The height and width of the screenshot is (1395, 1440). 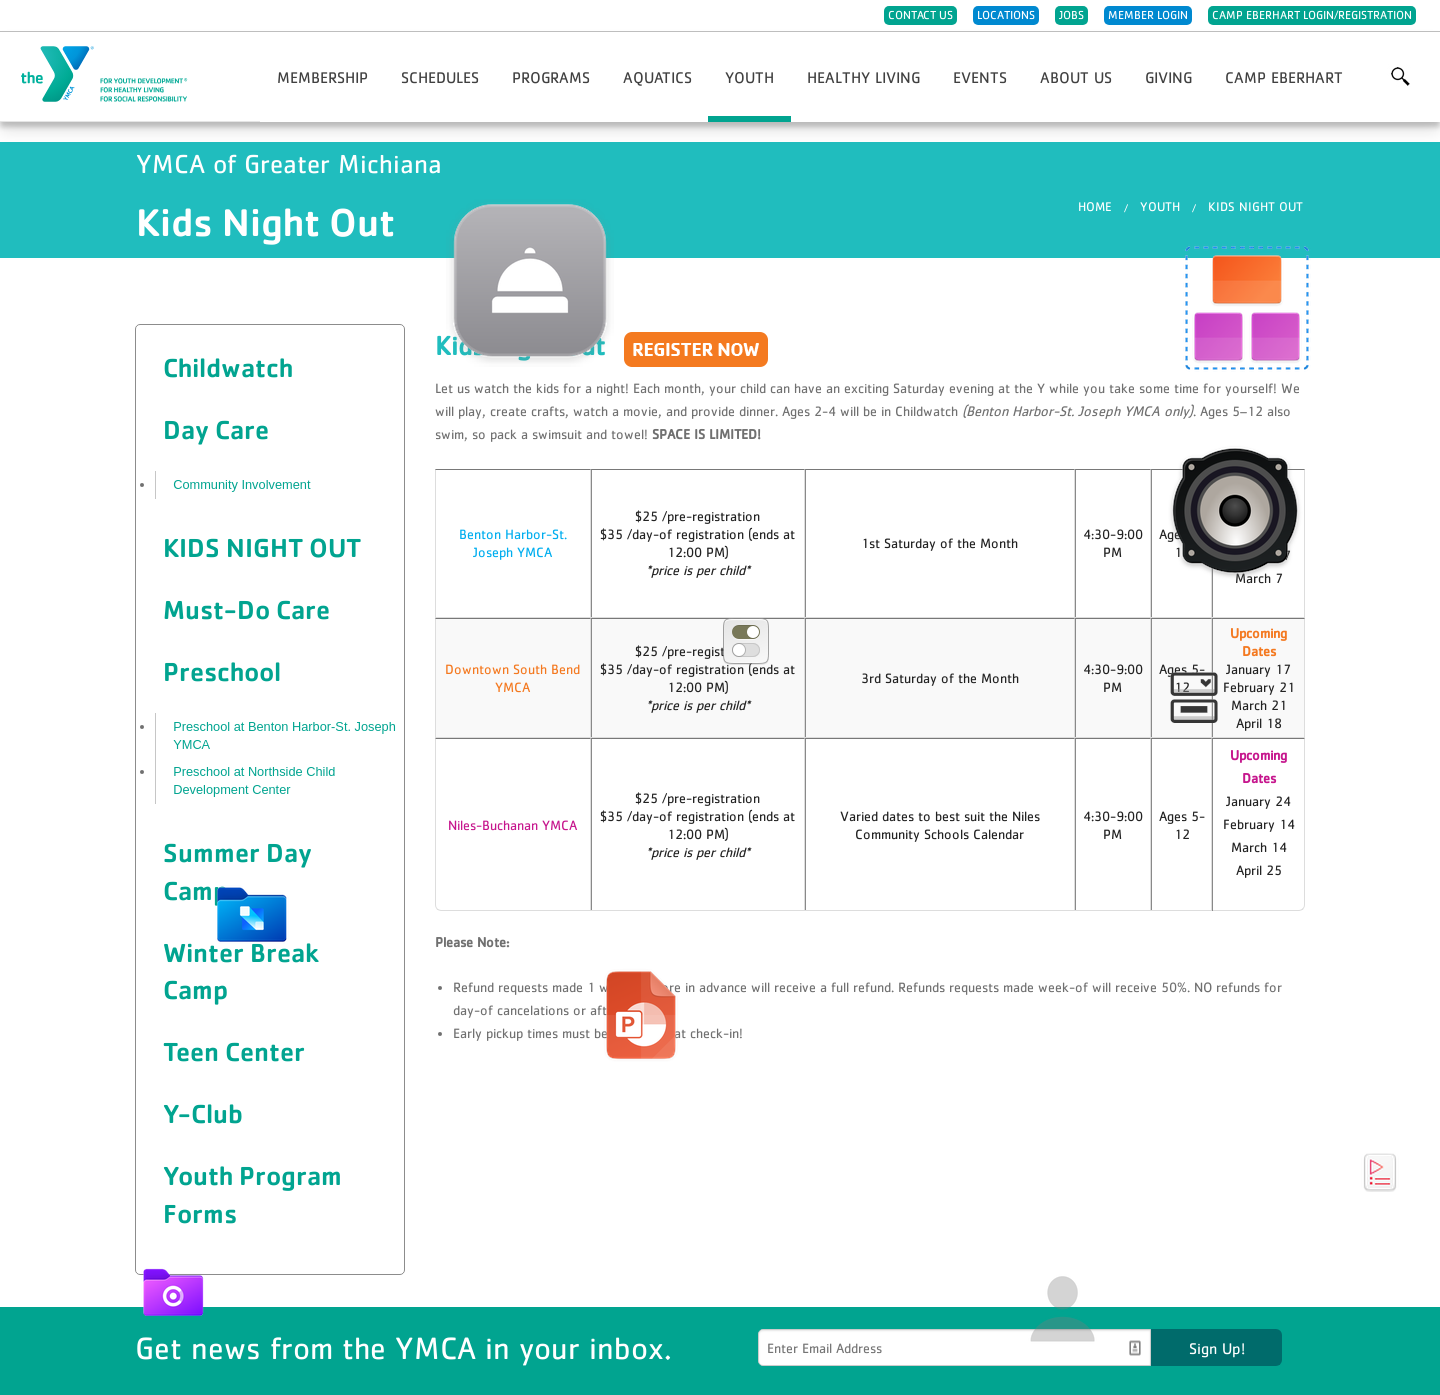 What do you see at coordinates (1062, 1308) in the screenshot?
I see `guest user account` at bounding box center [1062, 1308].